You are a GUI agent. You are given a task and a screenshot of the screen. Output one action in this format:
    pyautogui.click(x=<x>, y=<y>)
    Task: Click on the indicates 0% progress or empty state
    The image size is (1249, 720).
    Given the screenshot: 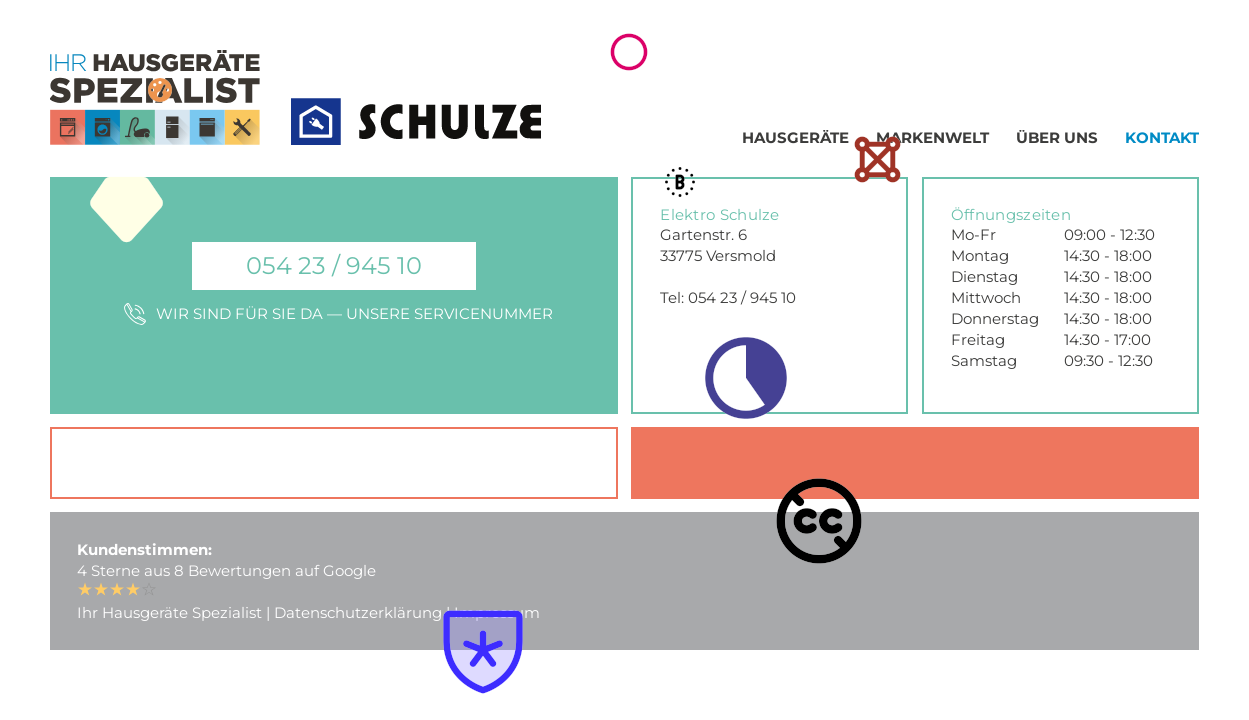 What is the action you would take?
    pyautogui.click(x=629, y=52)
    